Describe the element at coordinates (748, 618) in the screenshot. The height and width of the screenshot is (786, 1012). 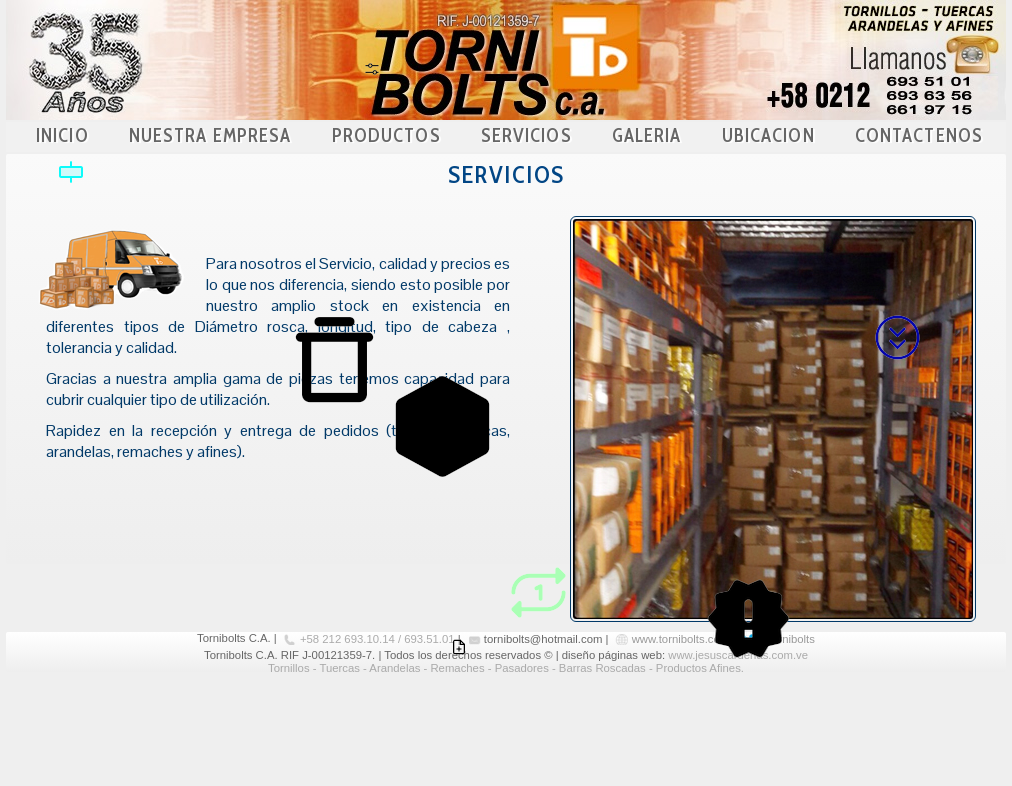
I see `indicates new or recently added content` at that location.